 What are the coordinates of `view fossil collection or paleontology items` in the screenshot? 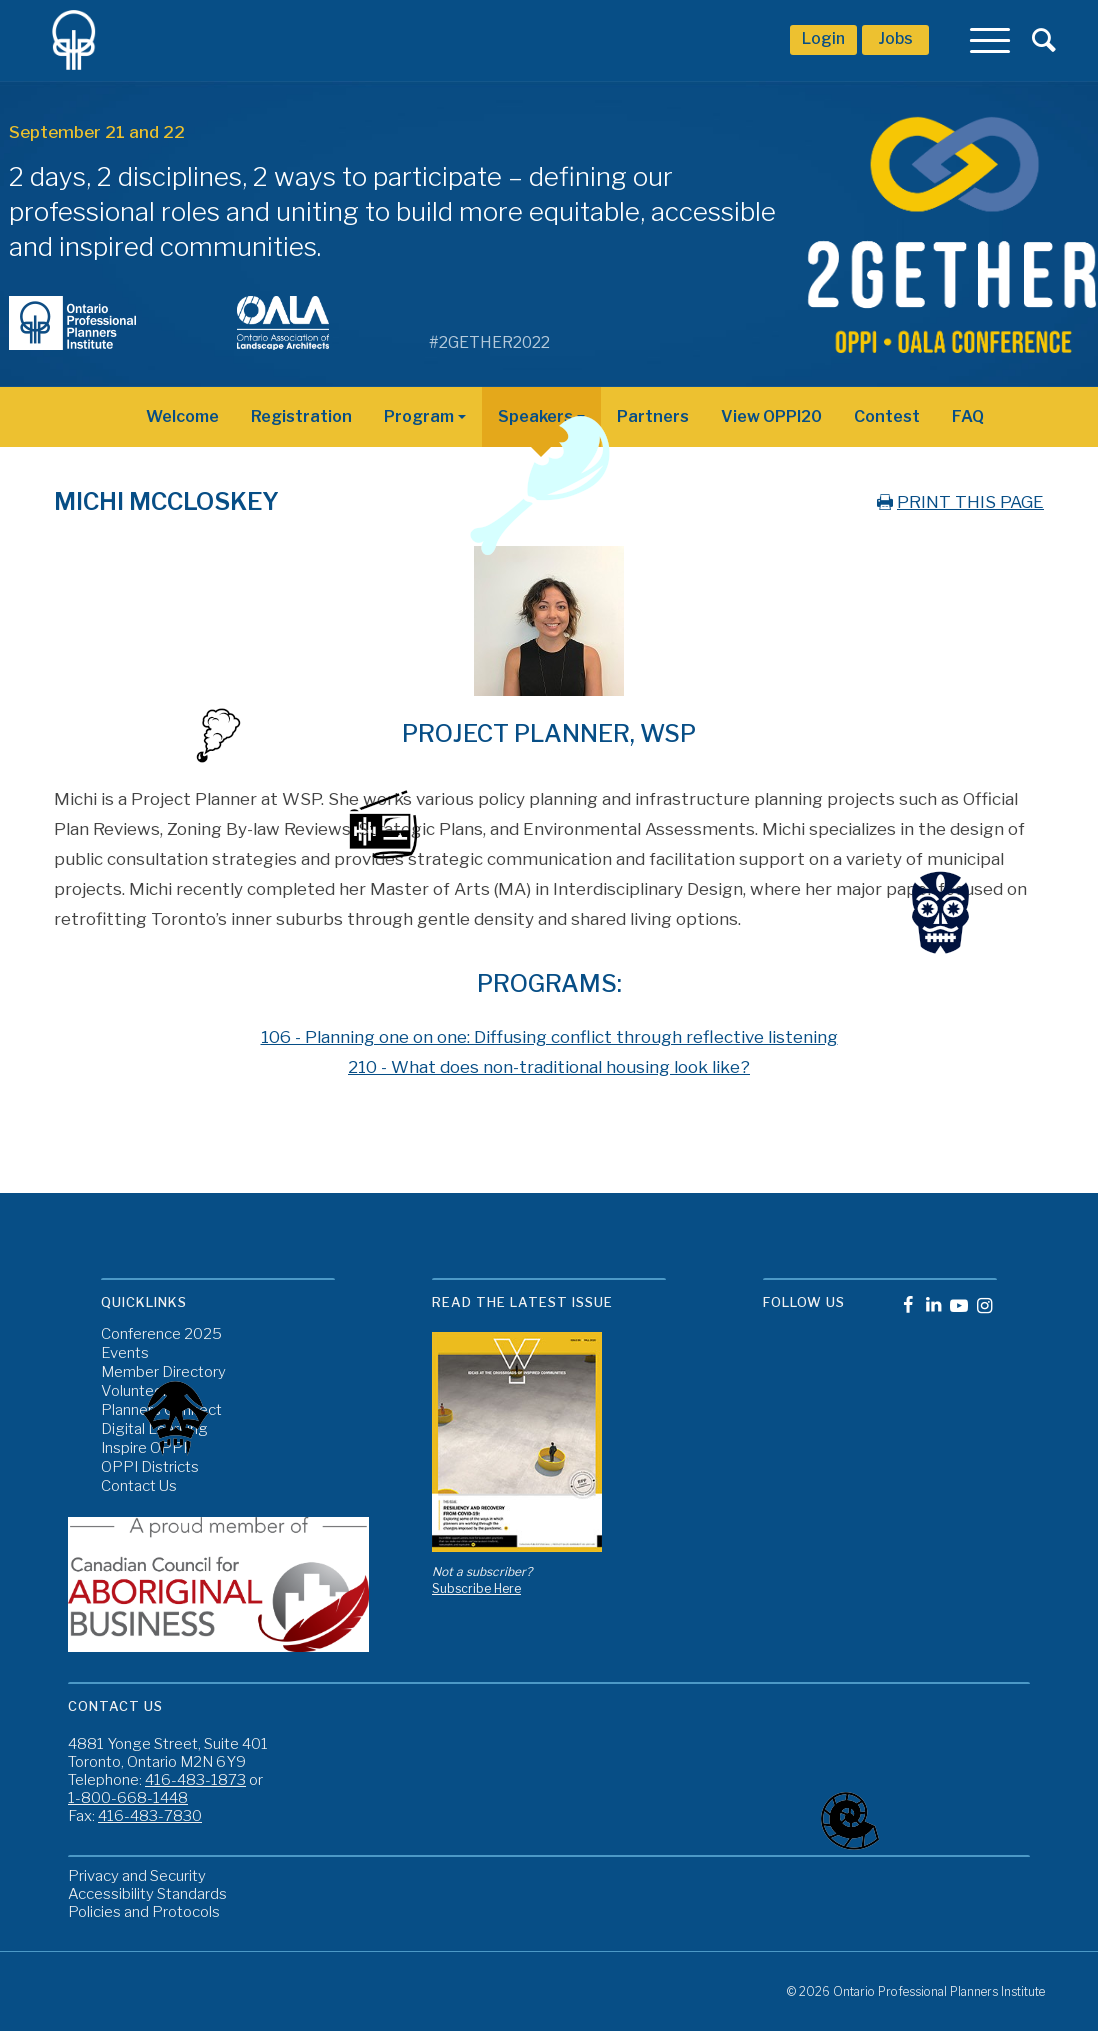 It's located at (850, 1821).